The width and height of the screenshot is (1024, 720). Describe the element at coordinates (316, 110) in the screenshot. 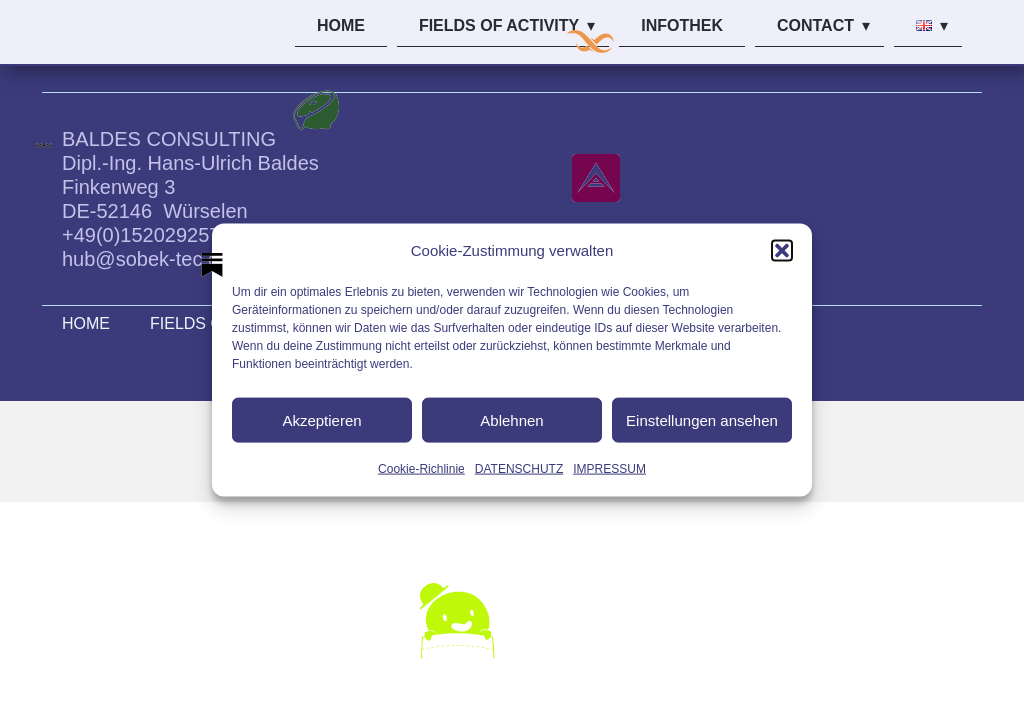

I see `open the Fresh framework website or documentation` at that location.